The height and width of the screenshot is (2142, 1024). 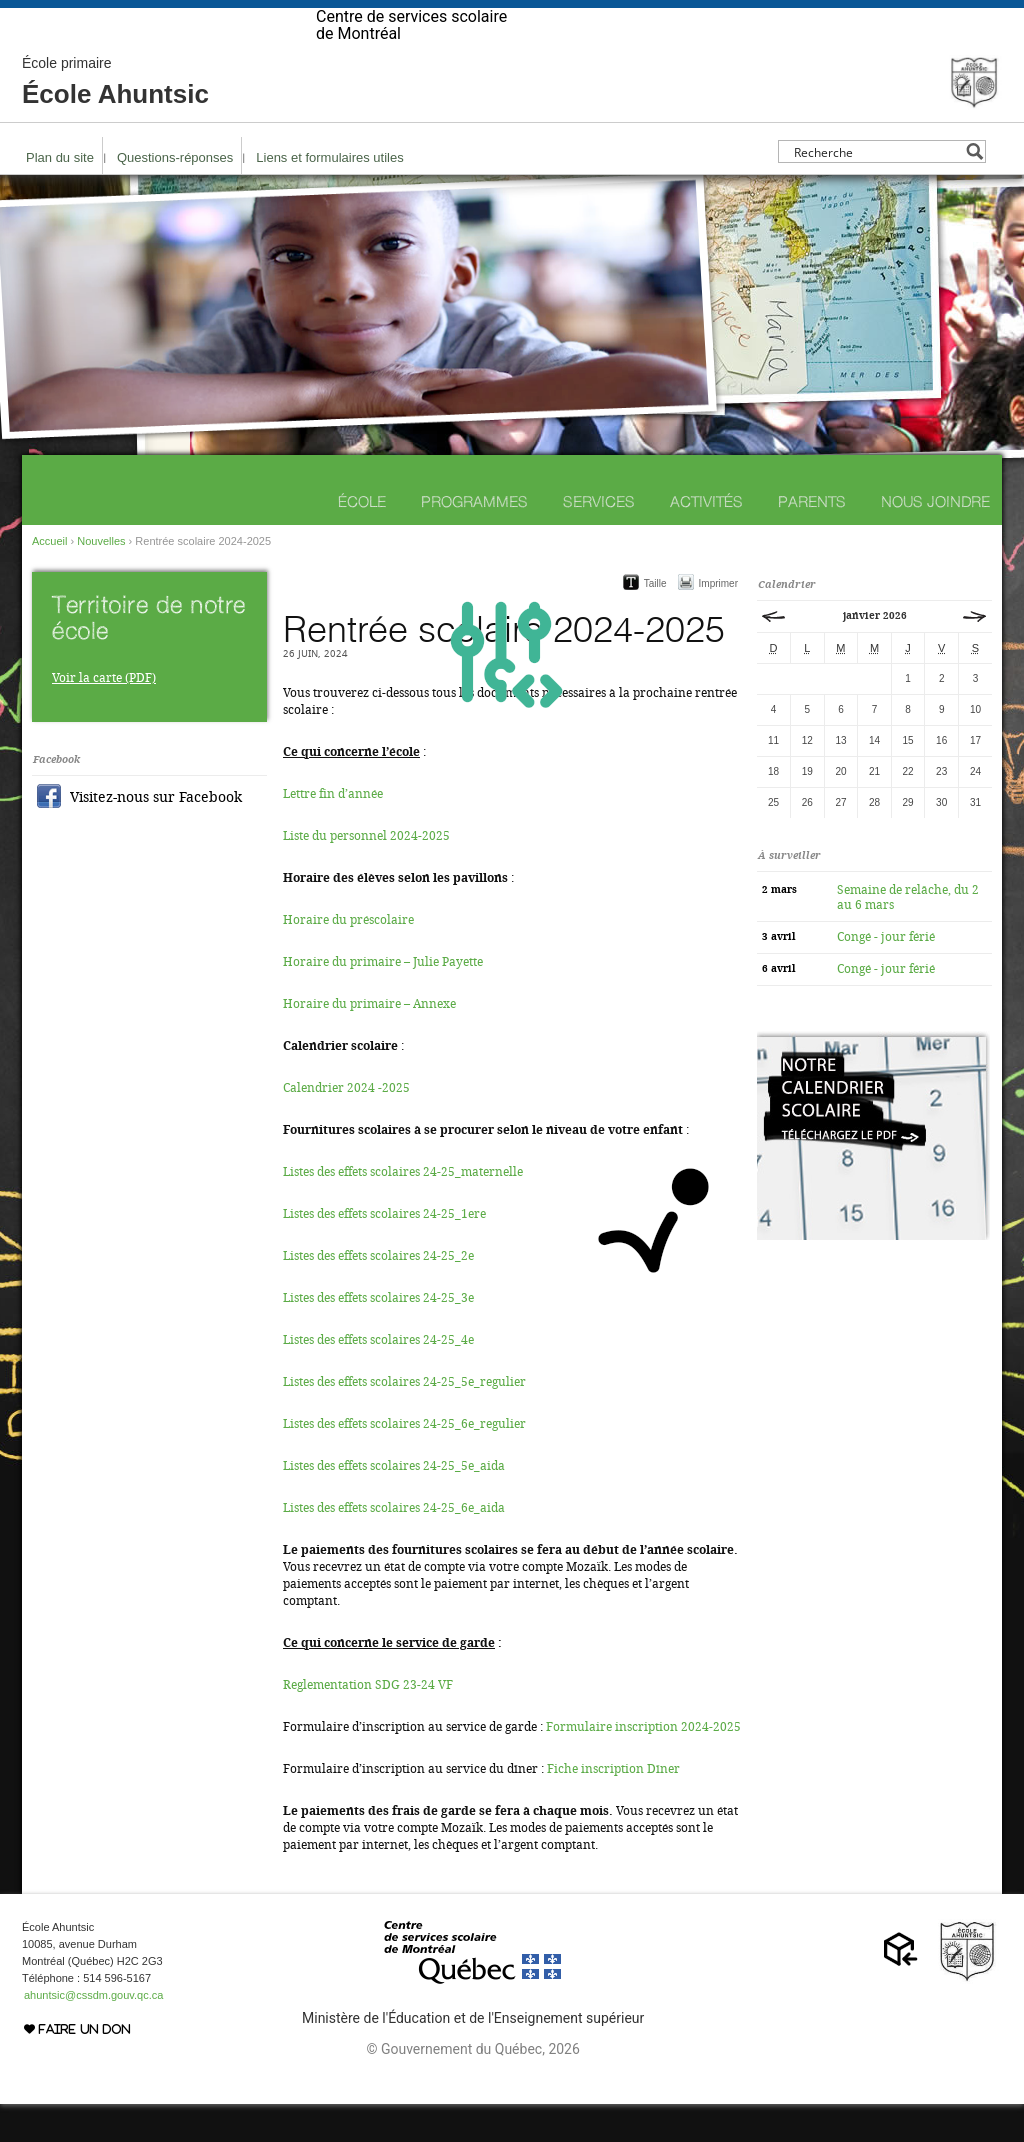 I want to click on adjust code editor settings, so click(x=501, y=652).